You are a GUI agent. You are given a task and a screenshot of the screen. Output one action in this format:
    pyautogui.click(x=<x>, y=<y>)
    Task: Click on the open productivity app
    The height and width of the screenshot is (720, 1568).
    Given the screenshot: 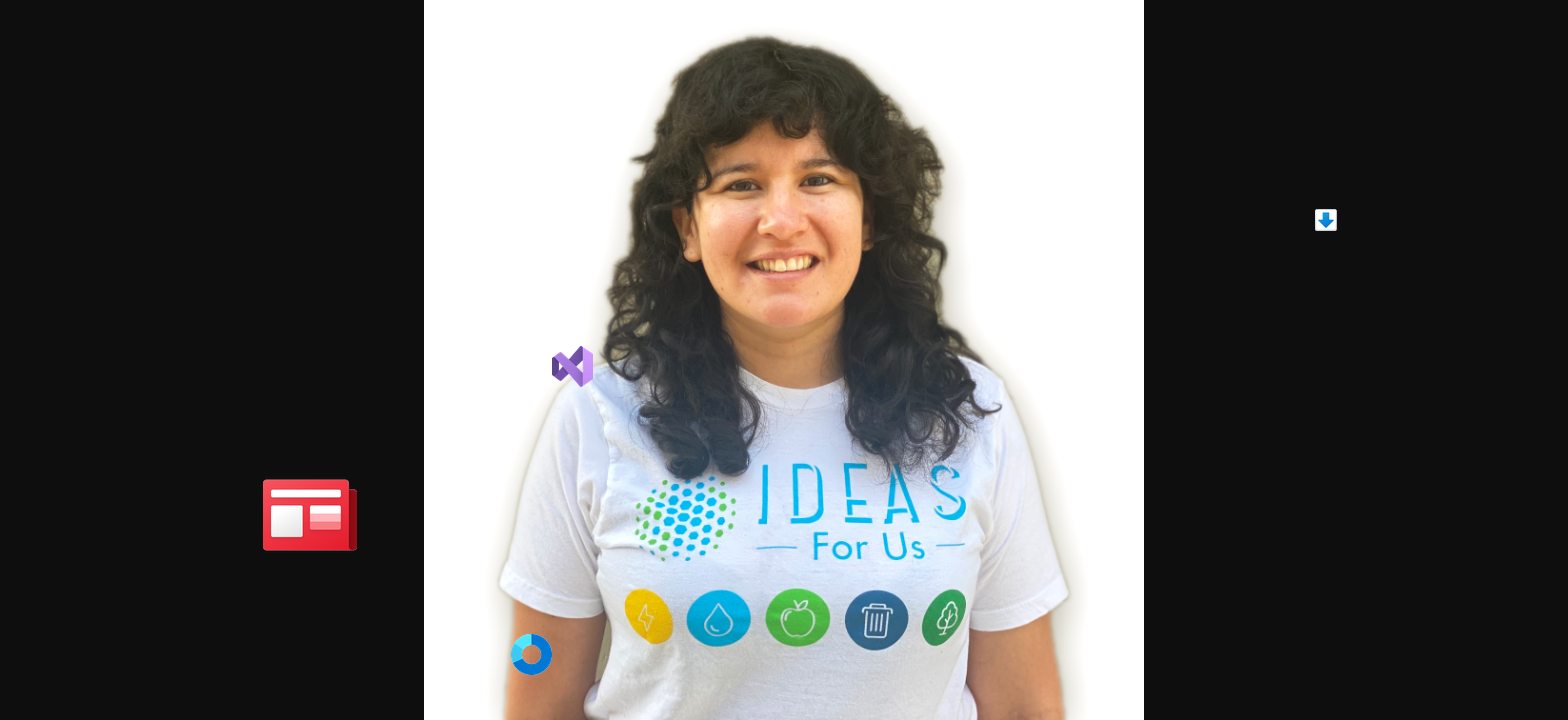 What is the action you would take?
    pyautogui.click(x=531, y=654)
    